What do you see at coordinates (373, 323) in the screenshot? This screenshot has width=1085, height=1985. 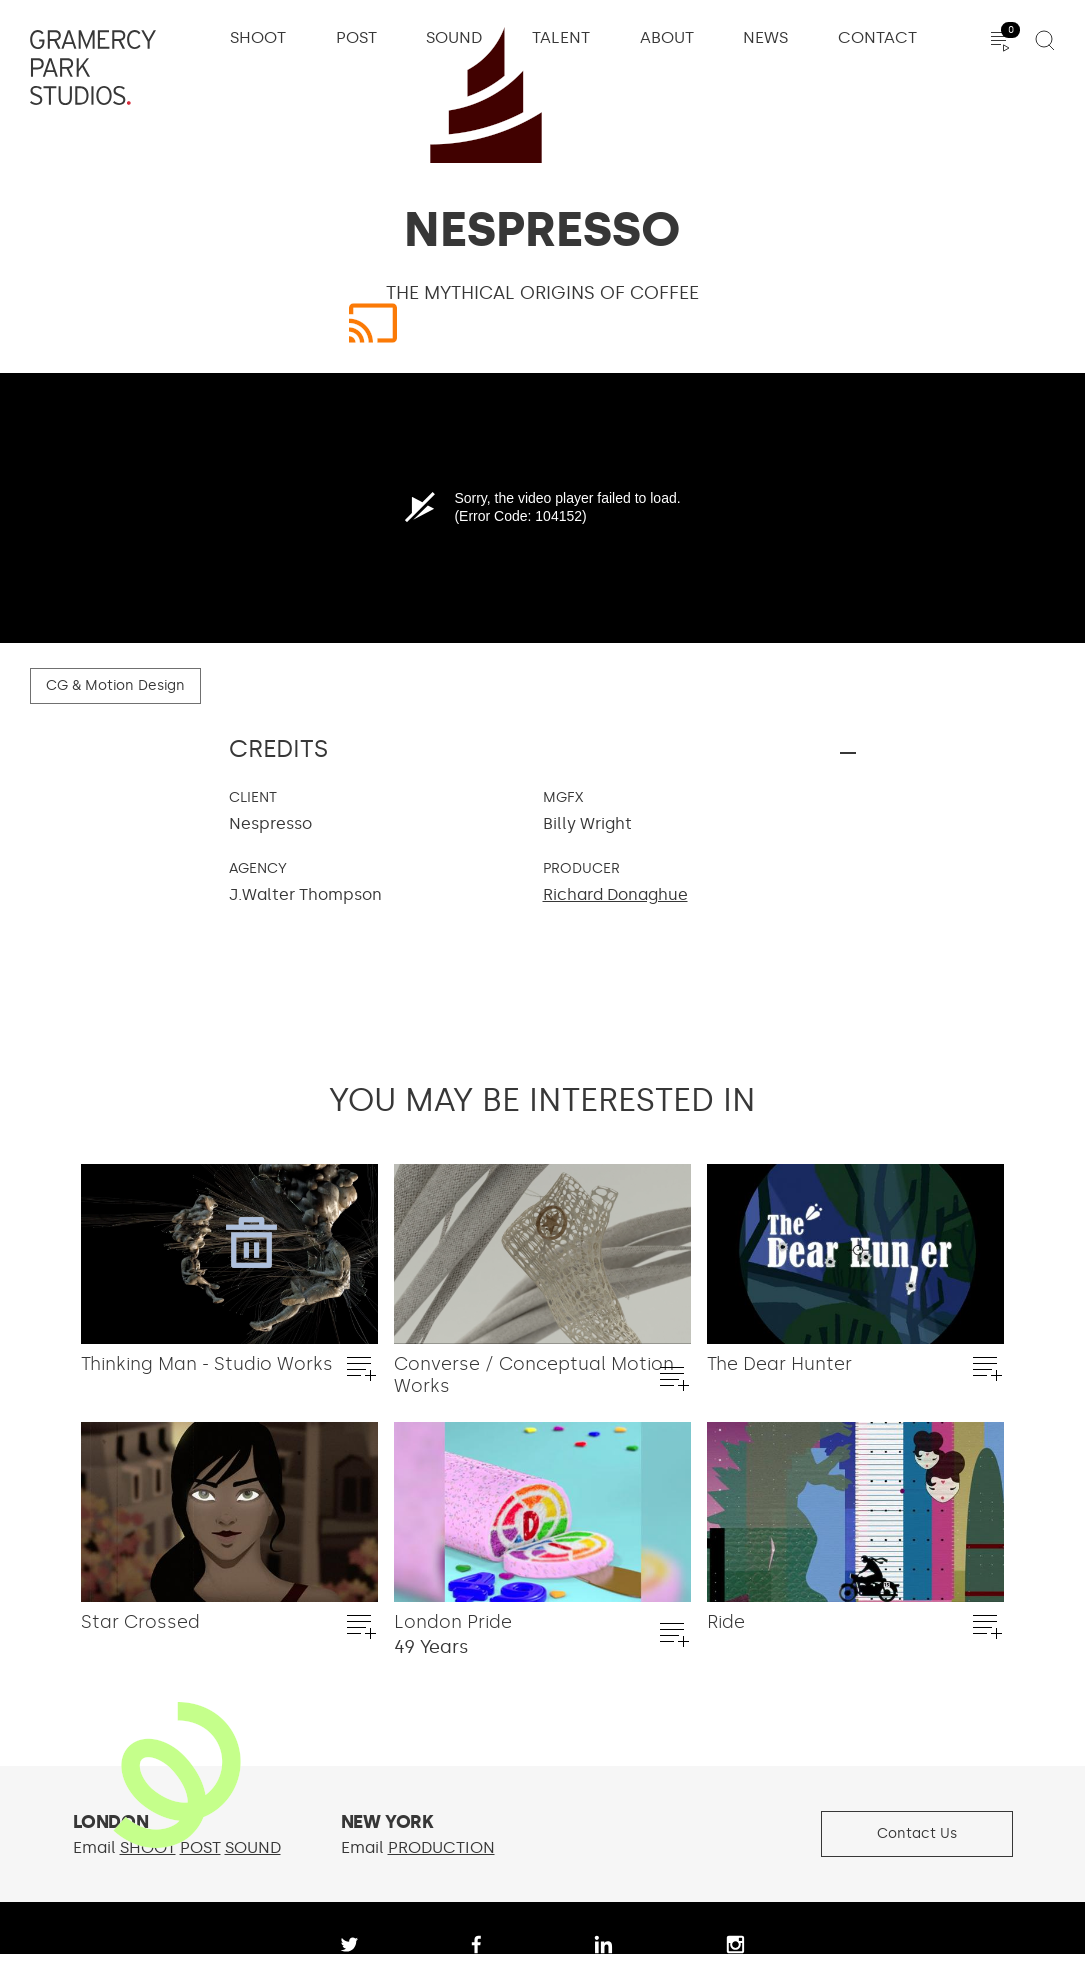 I see `cast media to a nearby device` at bounding box center [373, 323].